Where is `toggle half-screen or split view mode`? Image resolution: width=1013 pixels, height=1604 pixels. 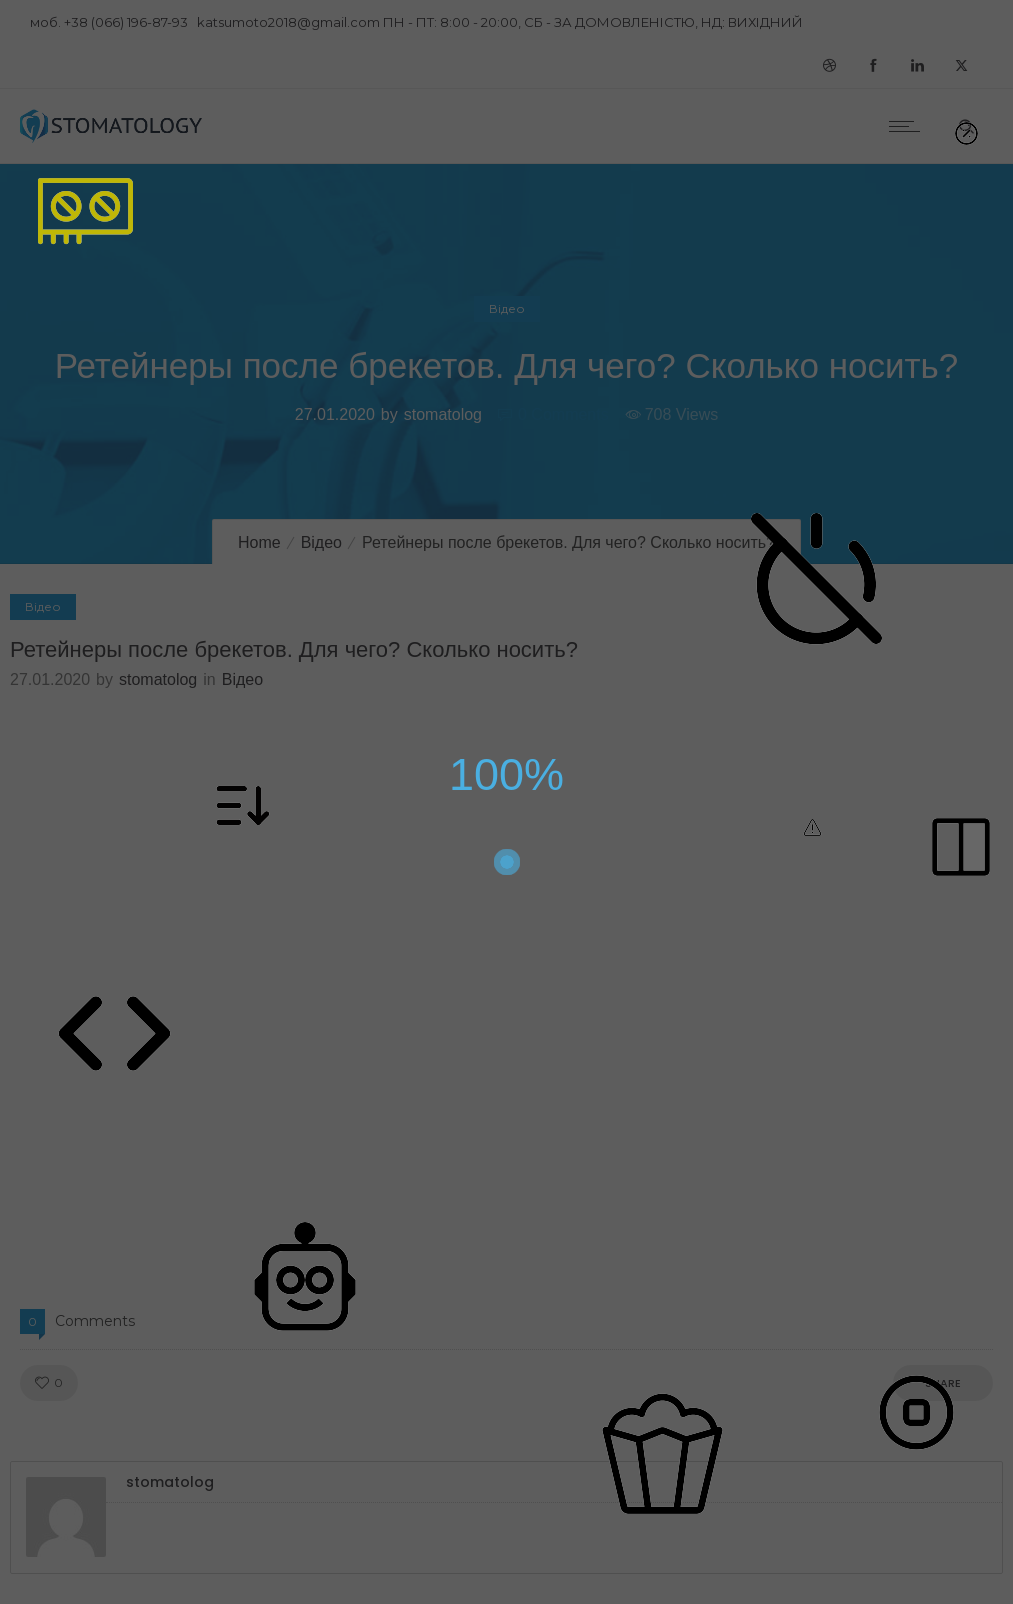 toggle half-screen or split view mode is located at coordinates (961, 847).